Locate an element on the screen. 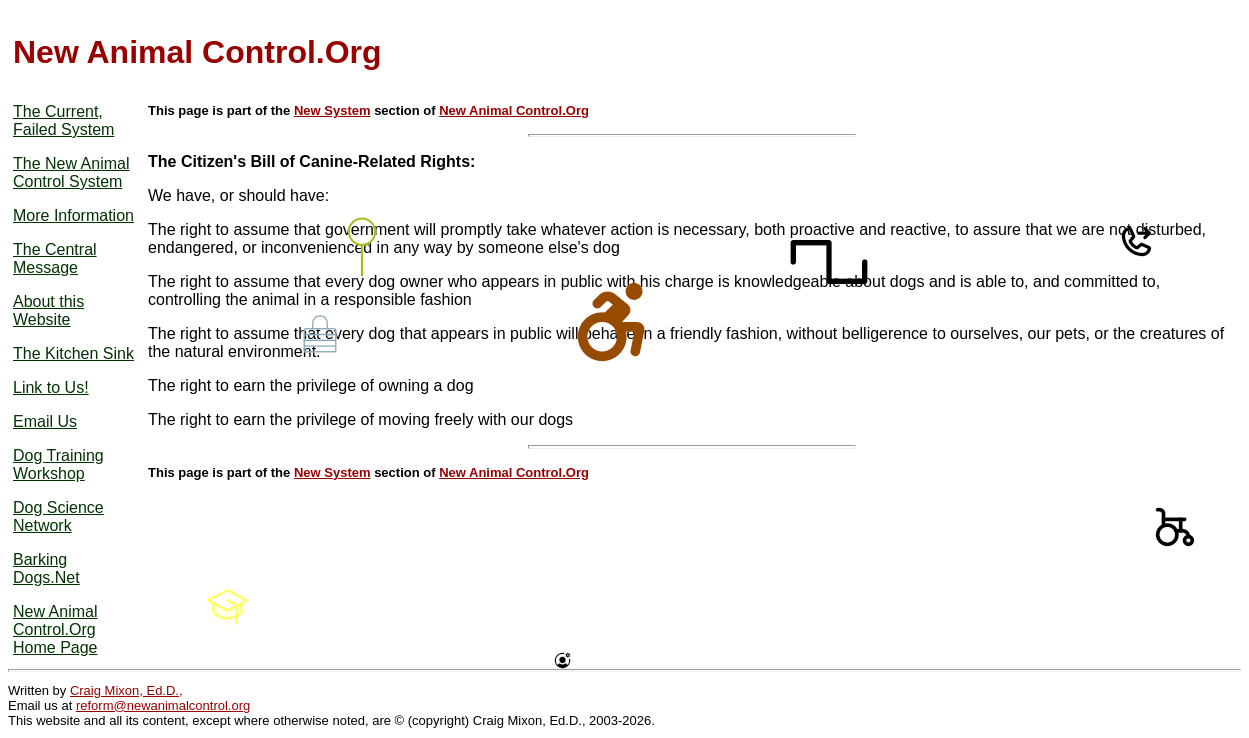 The image size is (1249, 738). mark a location on a map is located at coordinates (362, 247).